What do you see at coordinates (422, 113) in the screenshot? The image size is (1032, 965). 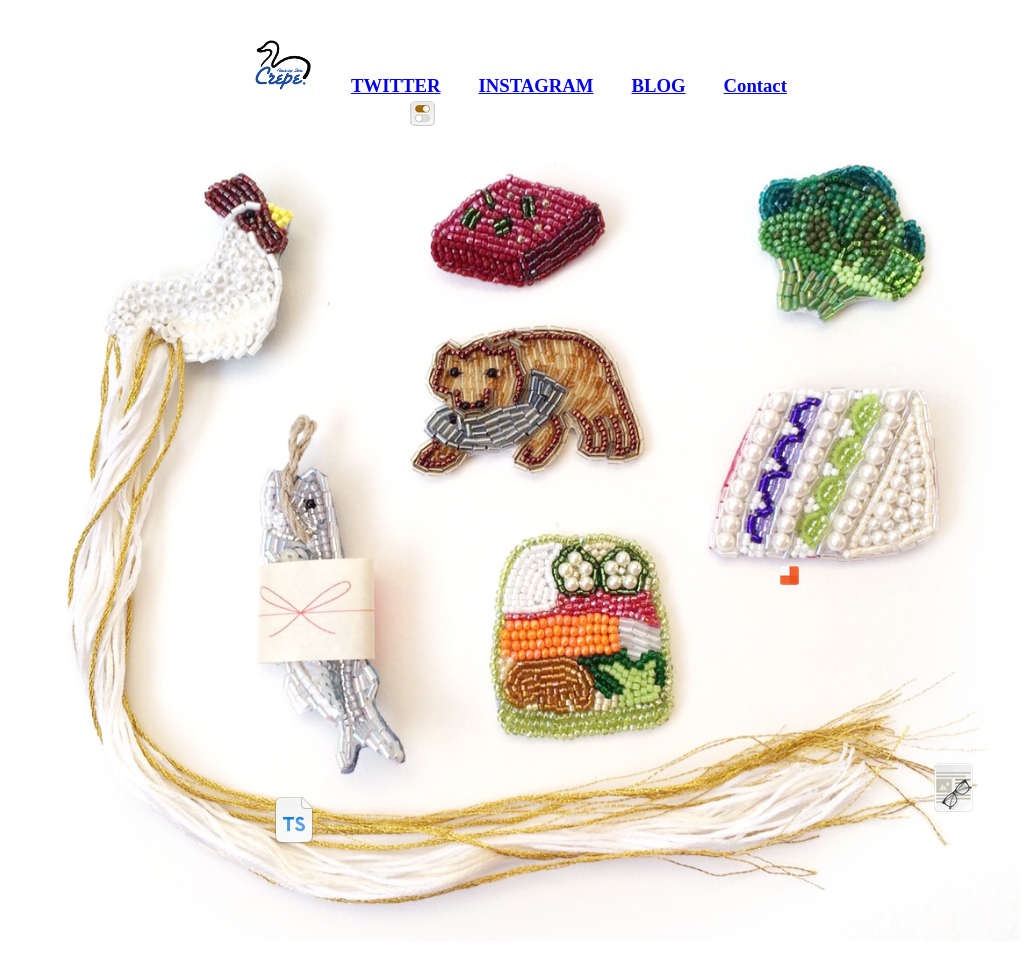 I see `open system tweaks or settings customization` at bounding box center [422, 113].